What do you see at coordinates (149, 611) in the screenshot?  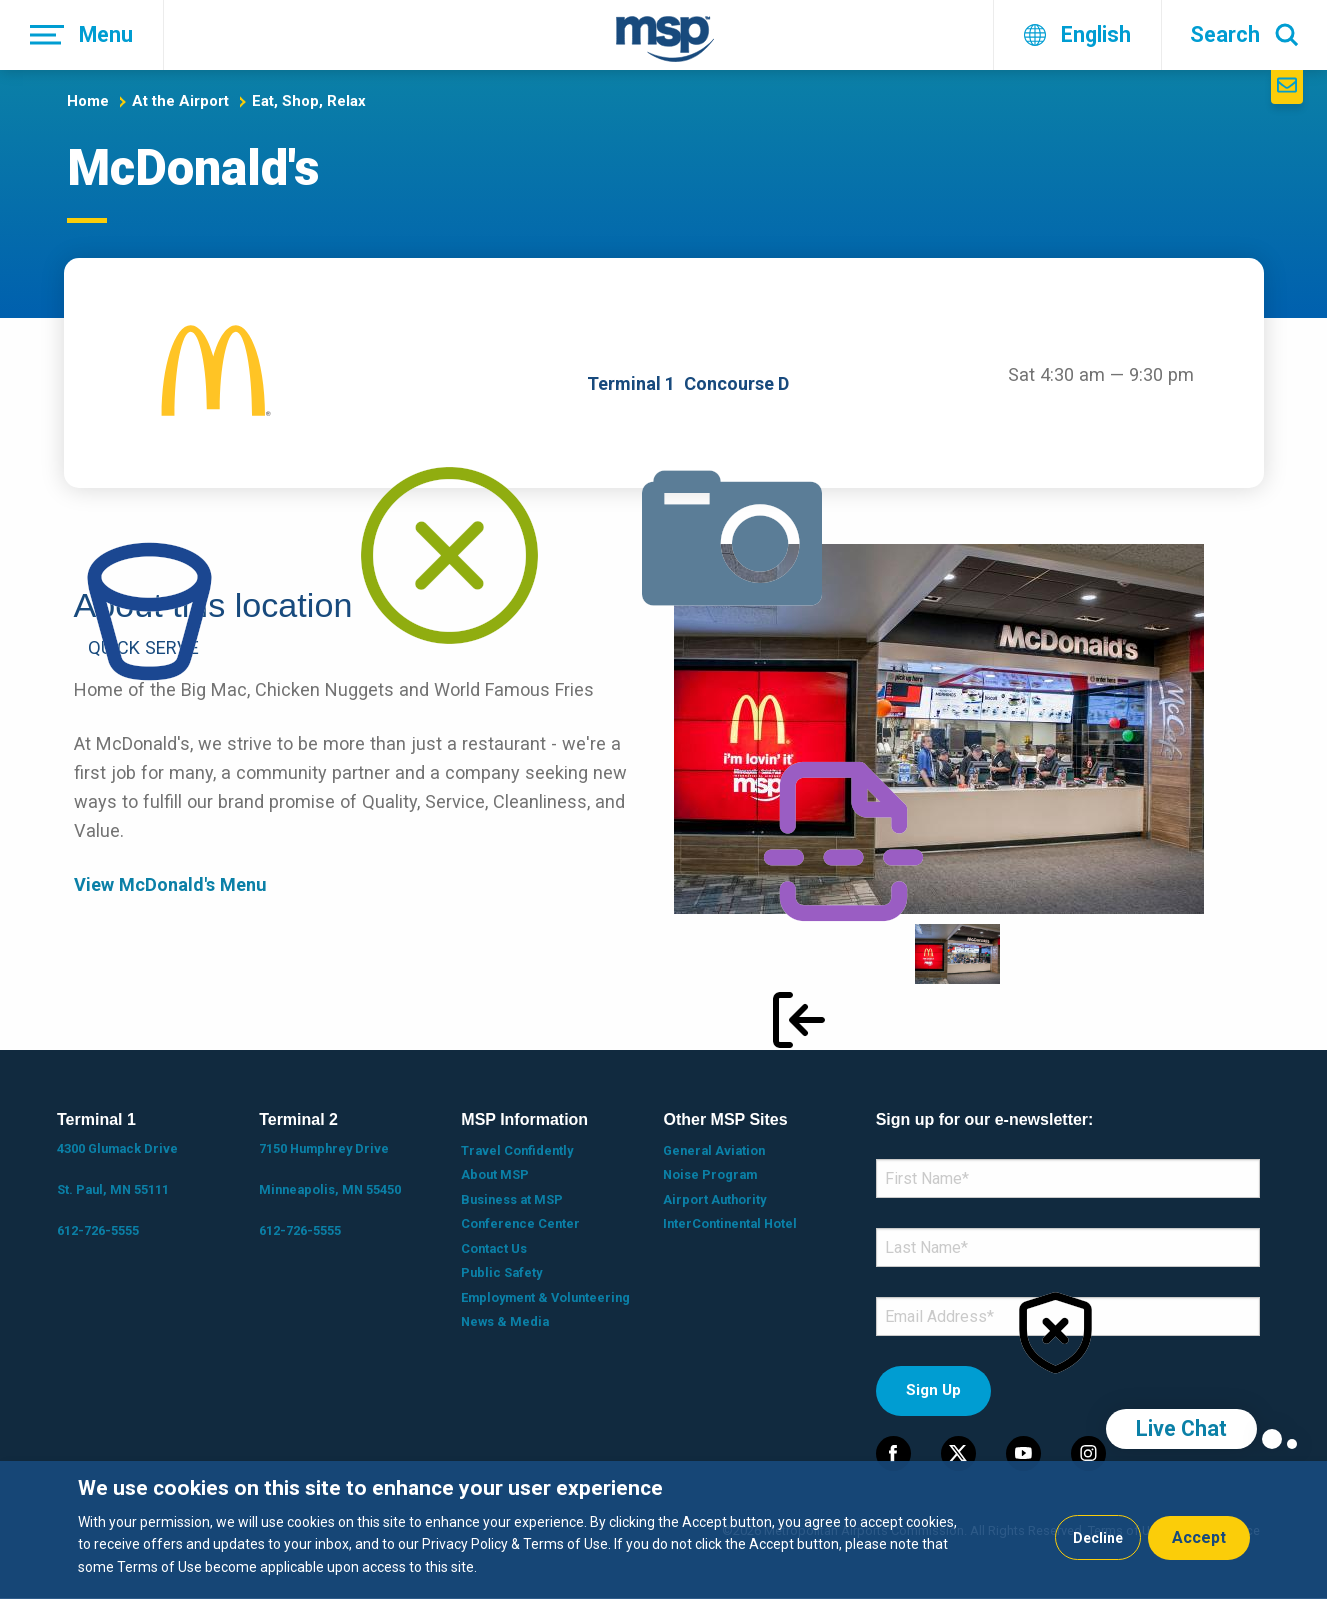 I see `fill tool for painting or coloring areas` at bounding box center [149, 611].